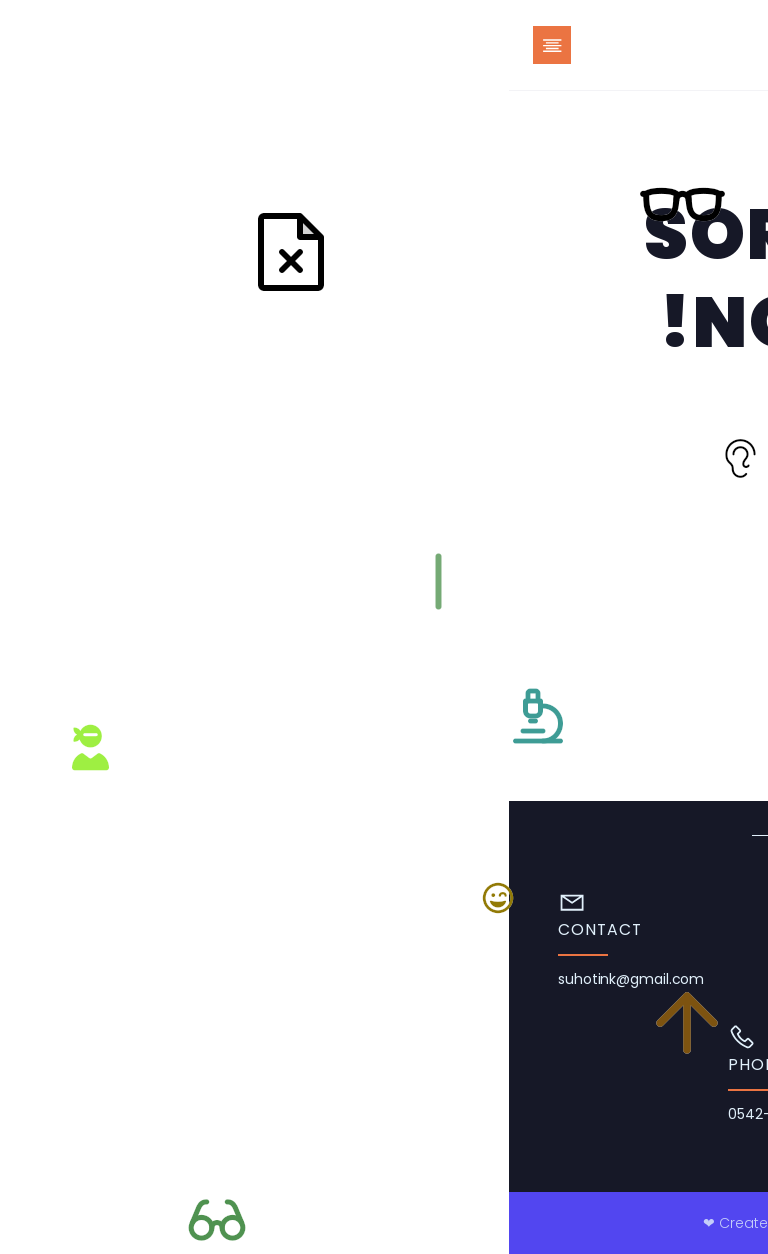 The width and height of the screenshot is (768, 1254). I want to click on access scientific or research tools, so click(538, 716).